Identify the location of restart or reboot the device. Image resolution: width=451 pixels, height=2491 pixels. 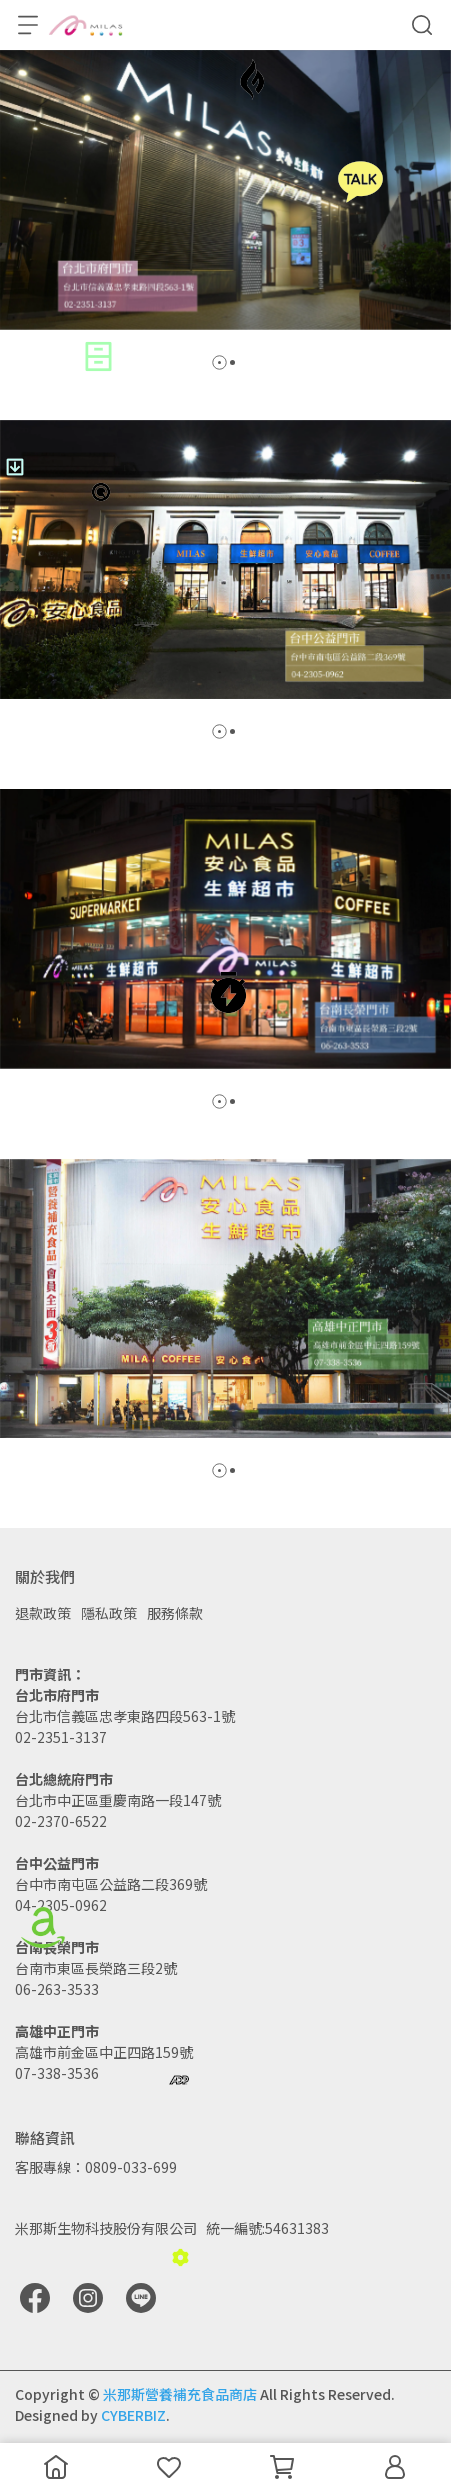
(101, 492).